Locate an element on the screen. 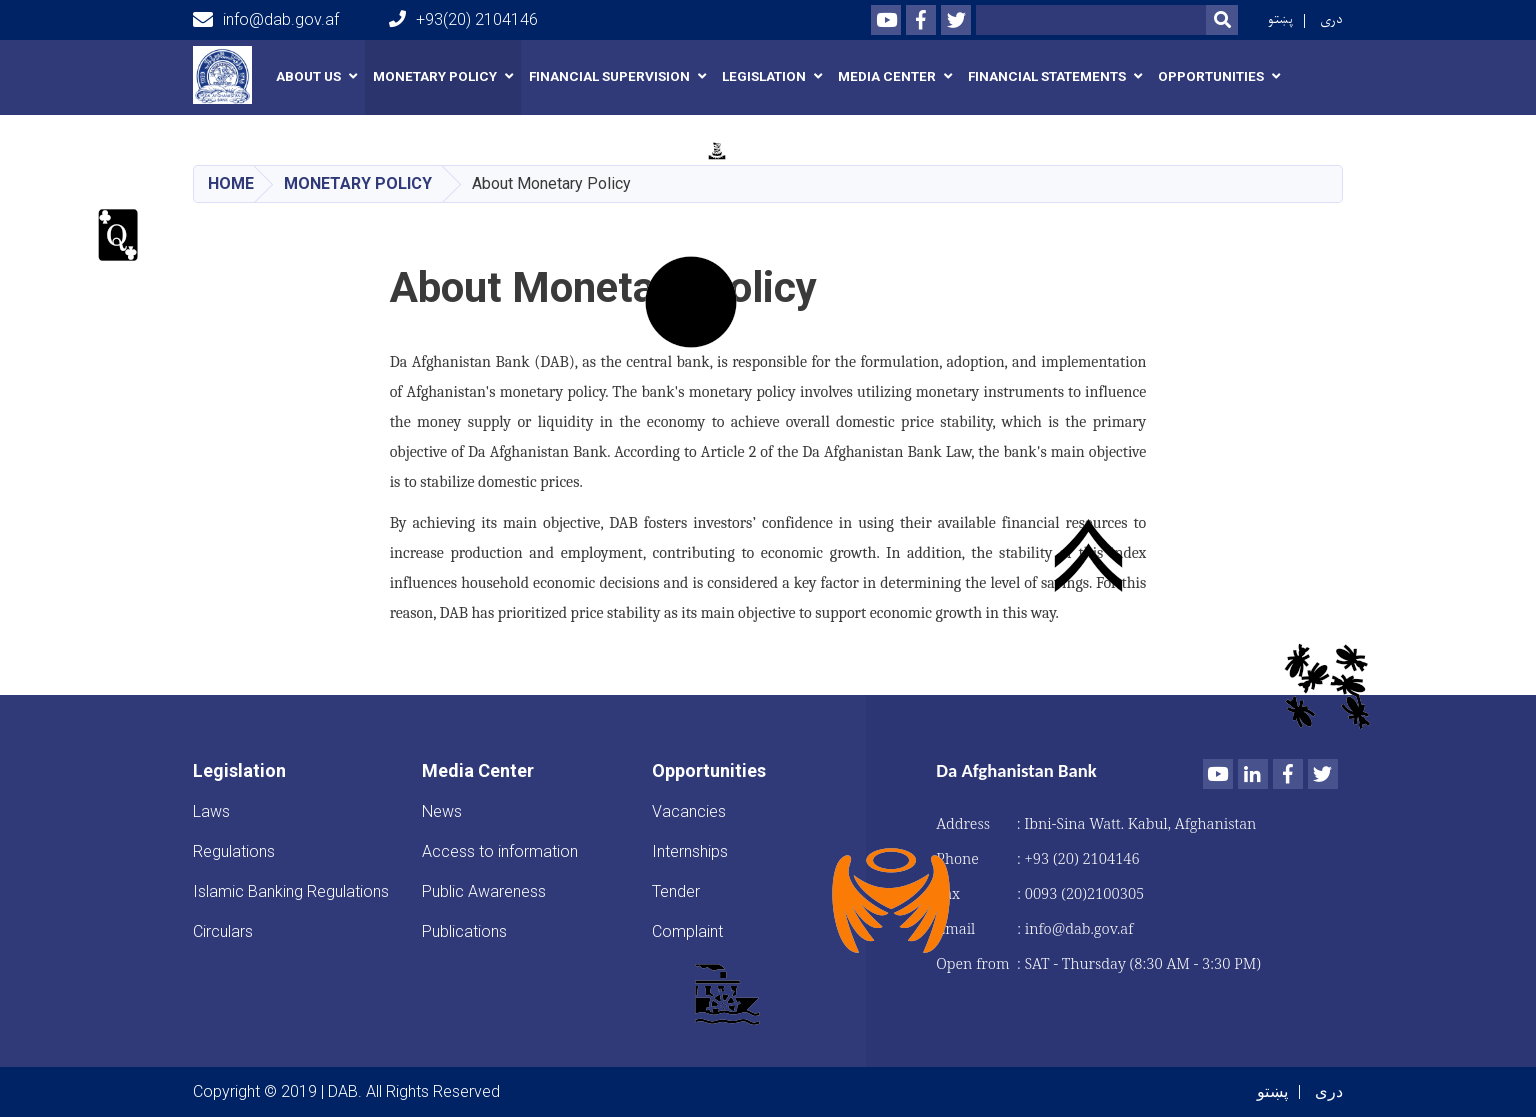 The width and height of the screenshot is (1536, 1117). indicates insect infestation or pest problem in a game is located at coordinates (1327, 686).